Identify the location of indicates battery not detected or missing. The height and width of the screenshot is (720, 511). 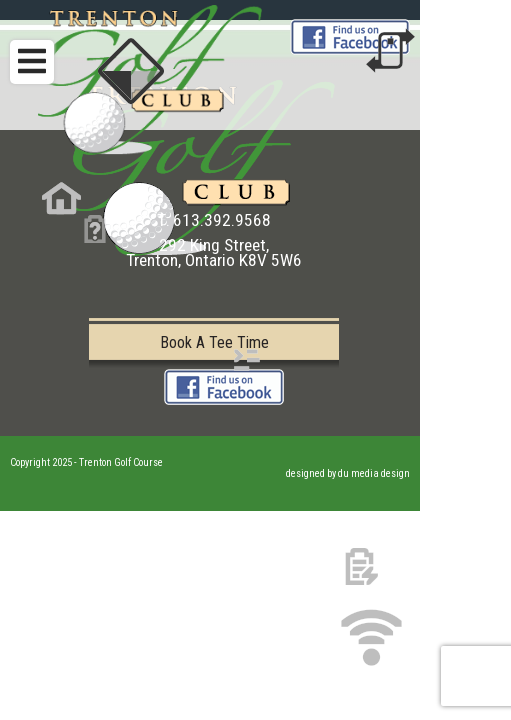
(95, 229).